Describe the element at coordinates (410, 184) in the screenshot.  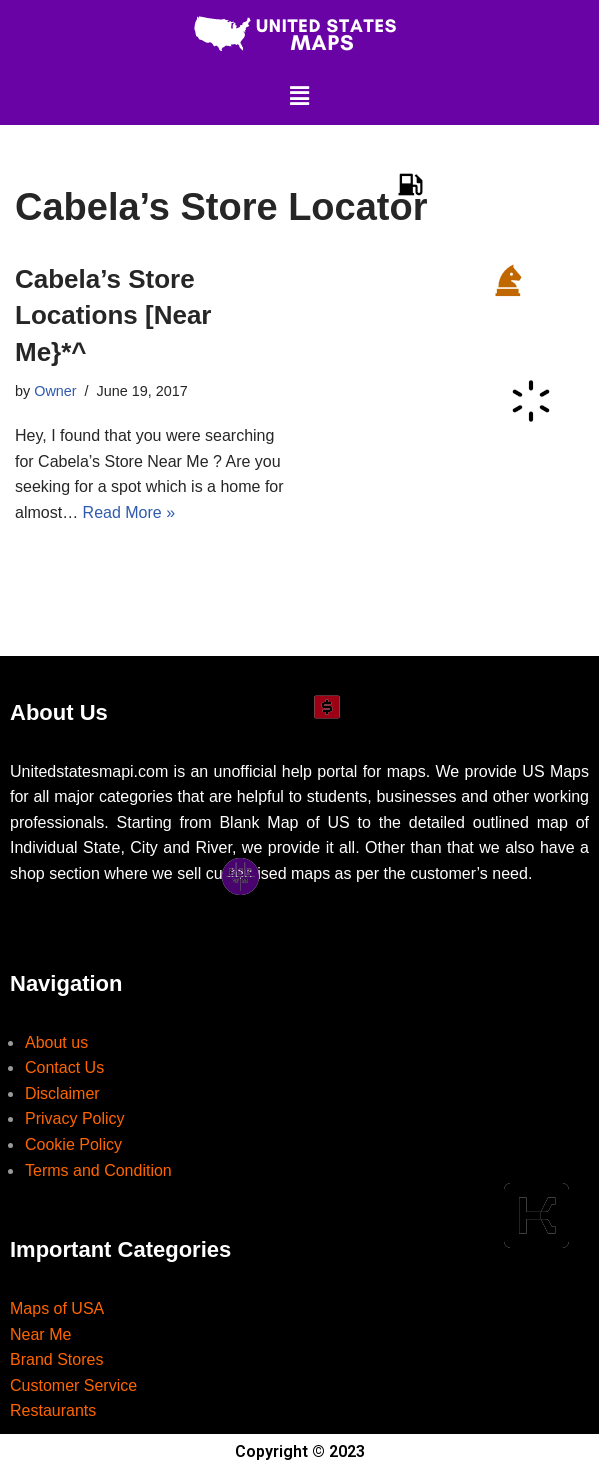
I see `find nearby gas stations` at that location.